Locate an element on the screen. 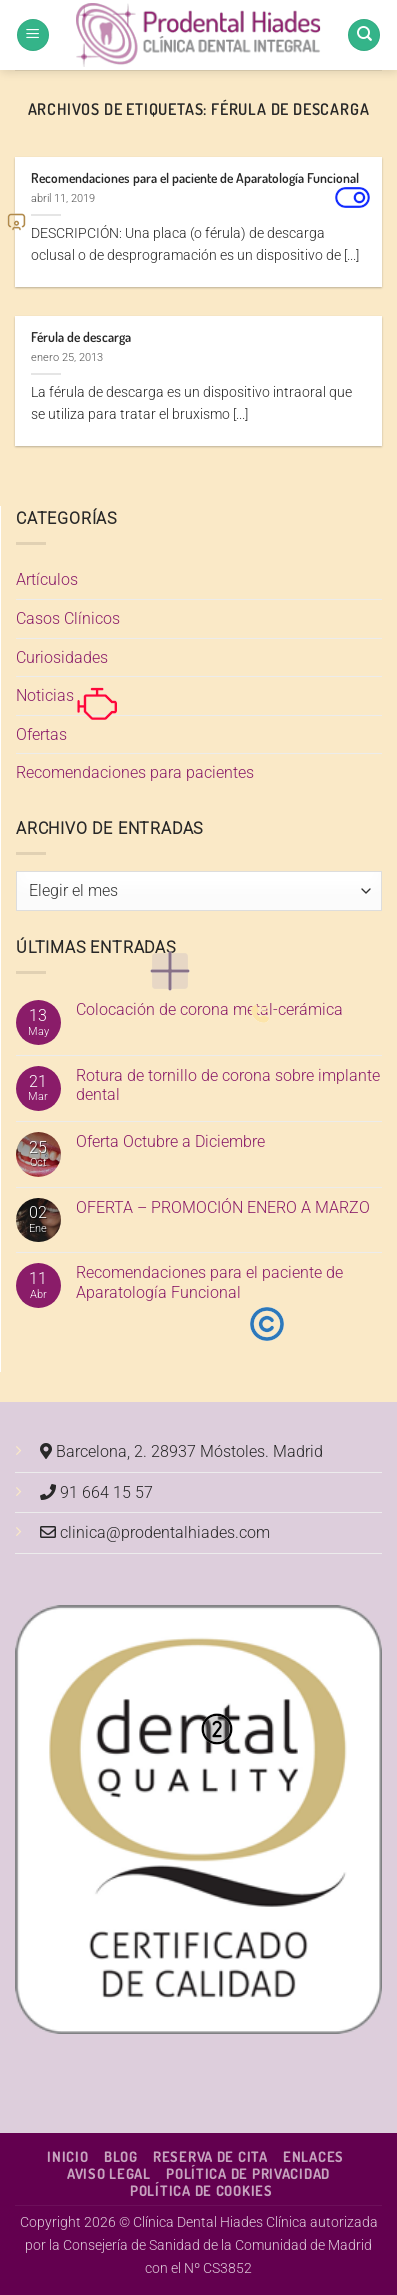  view contact list or phone directory is located at coordinates (260, 1013).